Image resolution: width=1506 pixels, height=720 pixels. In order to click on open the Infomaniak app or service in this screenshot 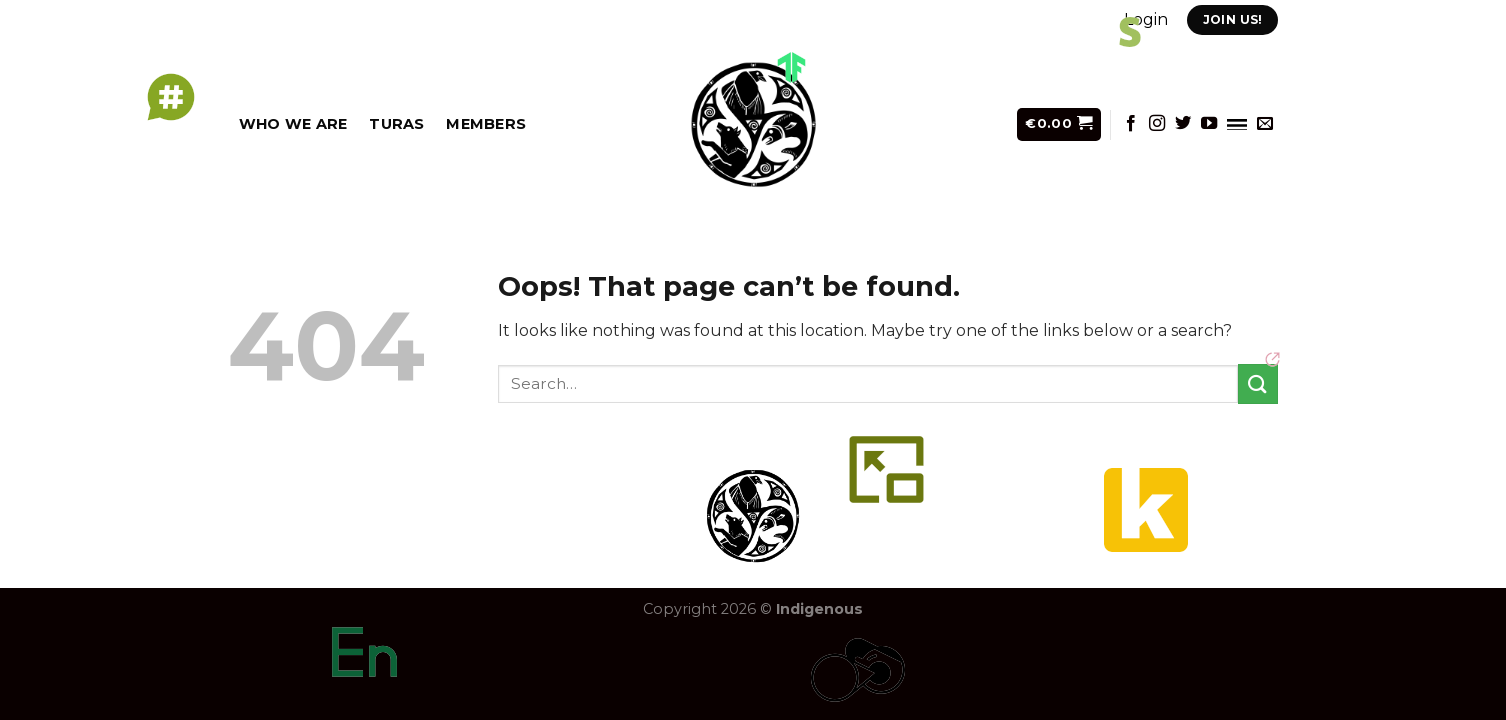, I will do `click(1146, 510)`.